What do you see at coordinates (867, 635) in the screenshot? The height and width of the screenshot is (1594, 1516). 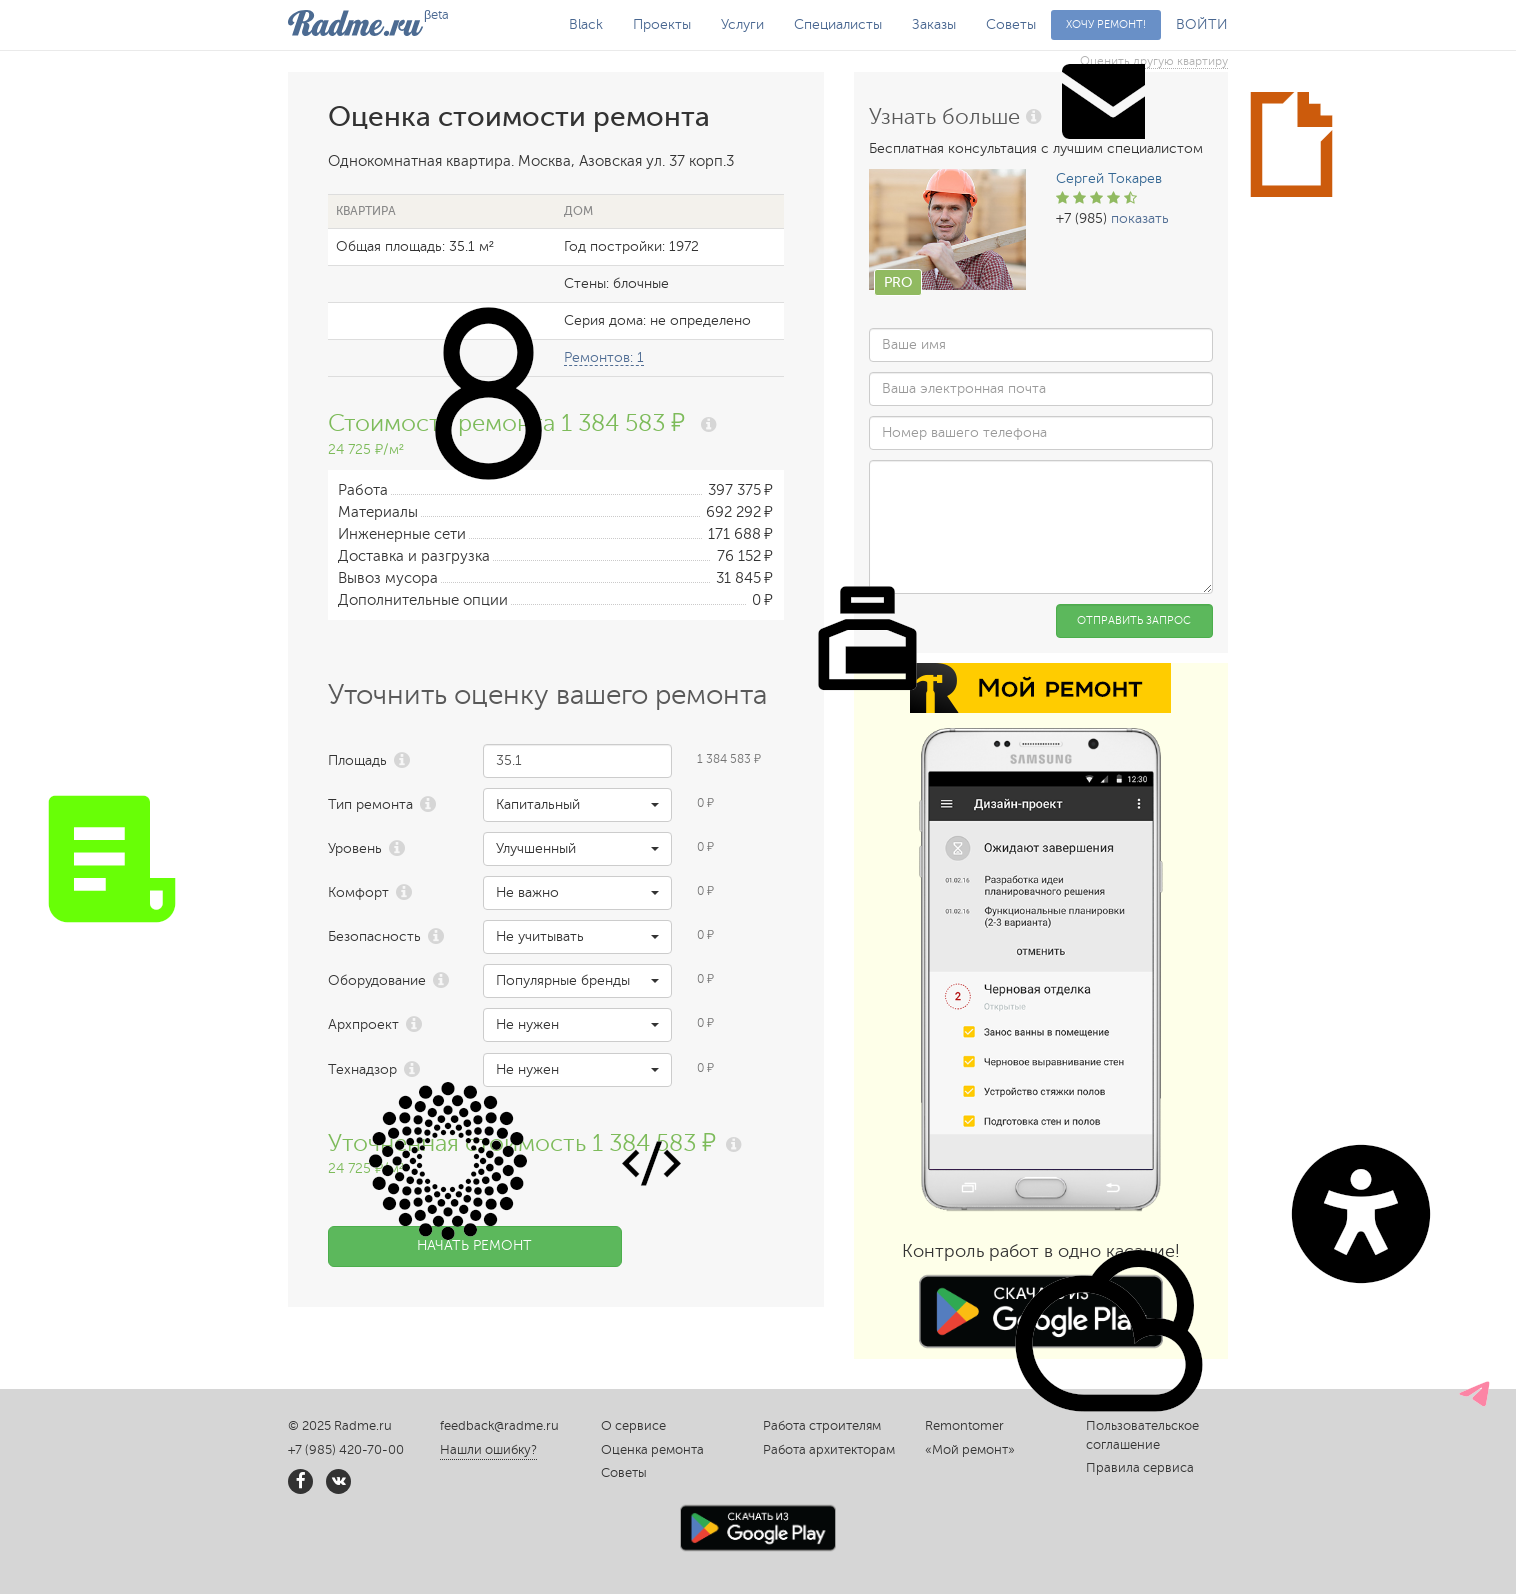 I see `access drawing or inking tools` at bounding box center [867, 635].